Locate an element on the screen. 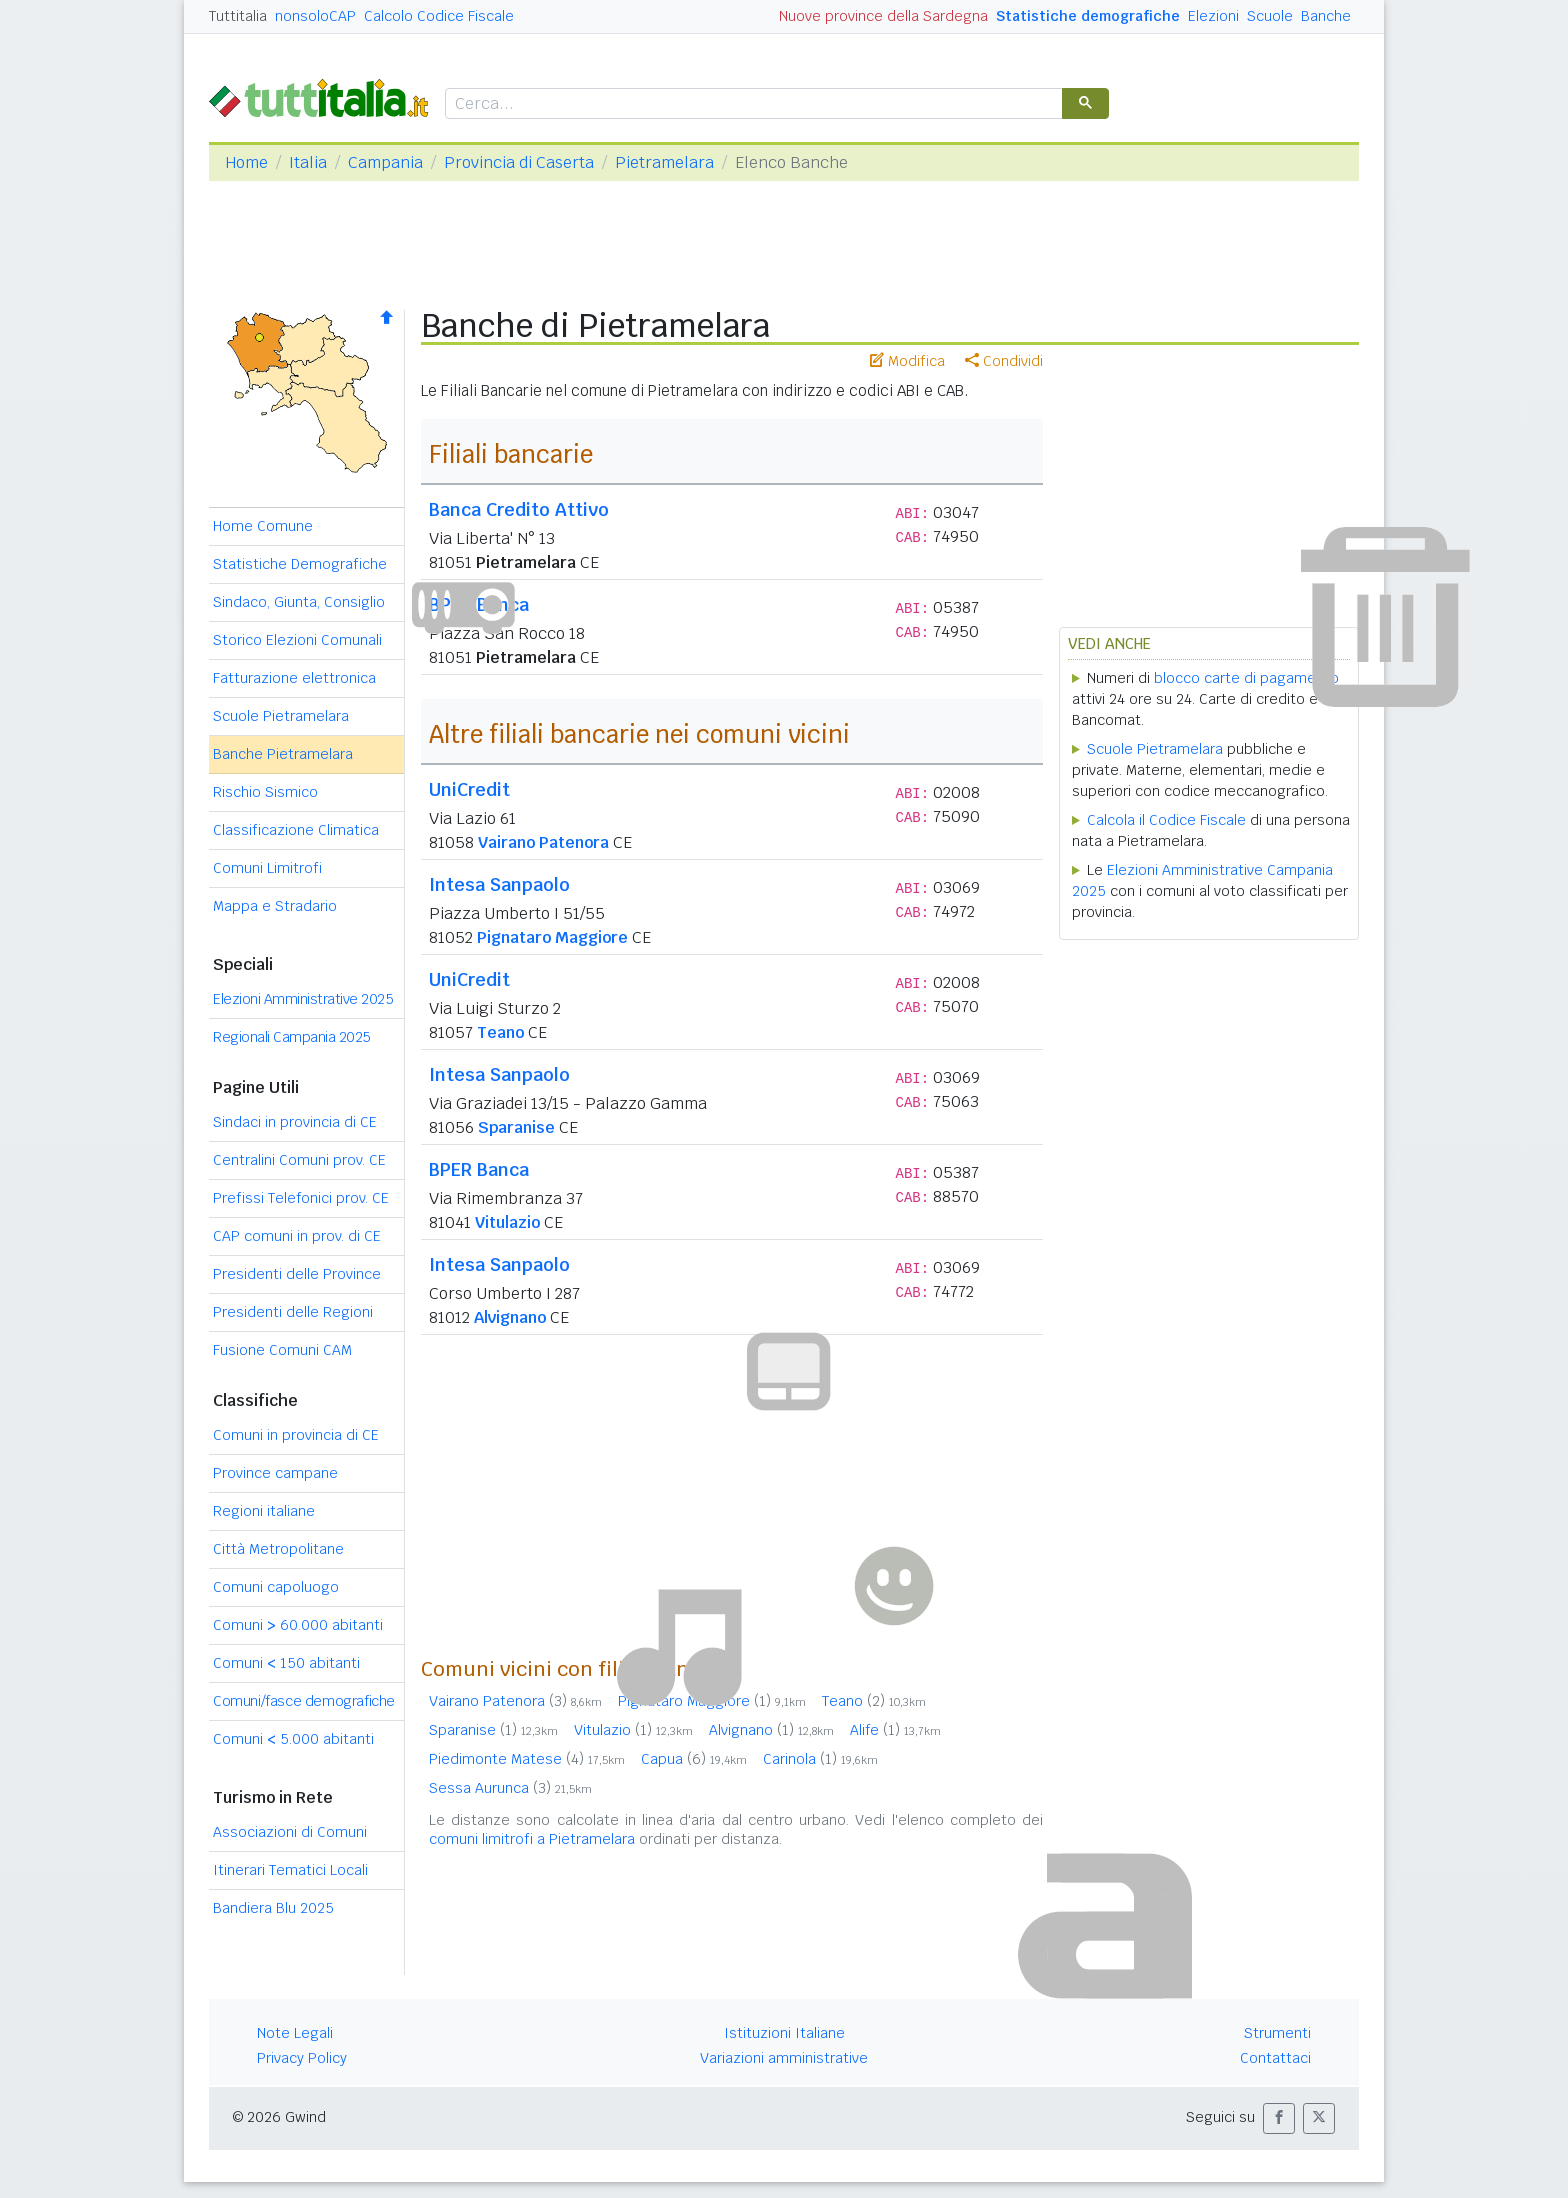 The image size is (1568, 2198). touchpad input device settings is located at coordinates (791, 1371).